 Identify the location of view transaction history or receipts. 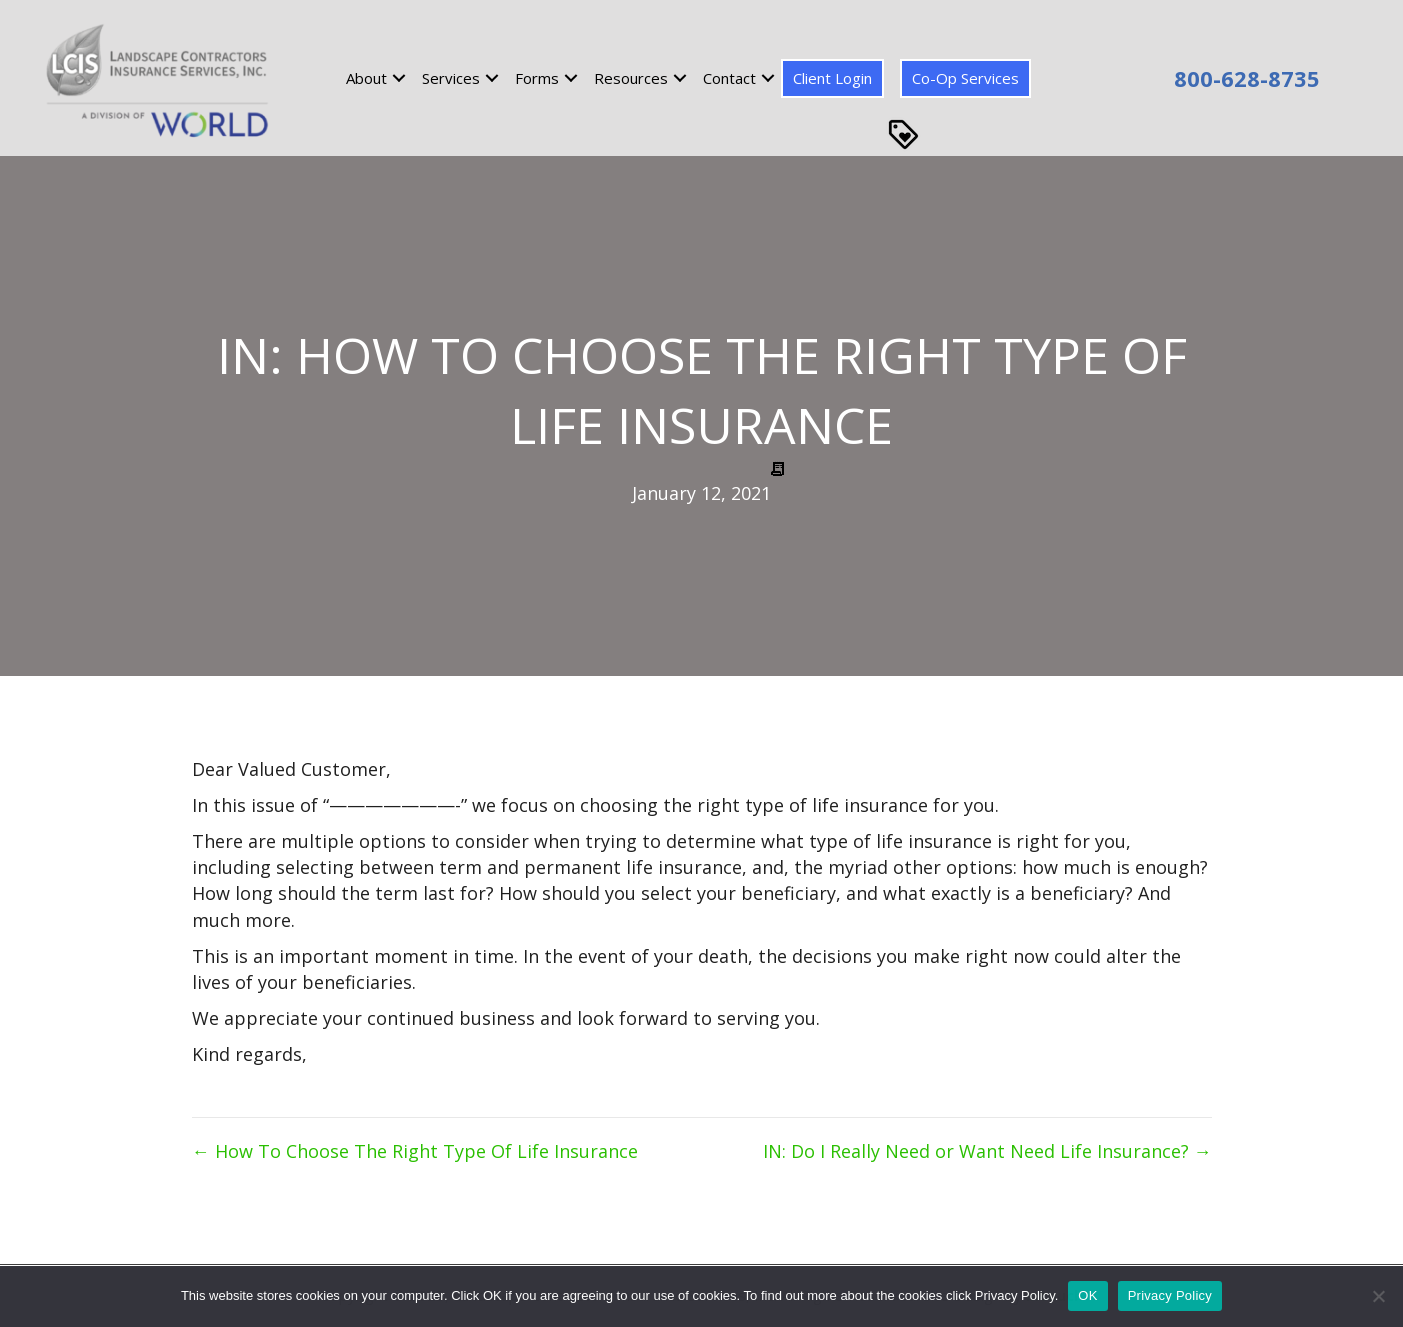
(777, 468).